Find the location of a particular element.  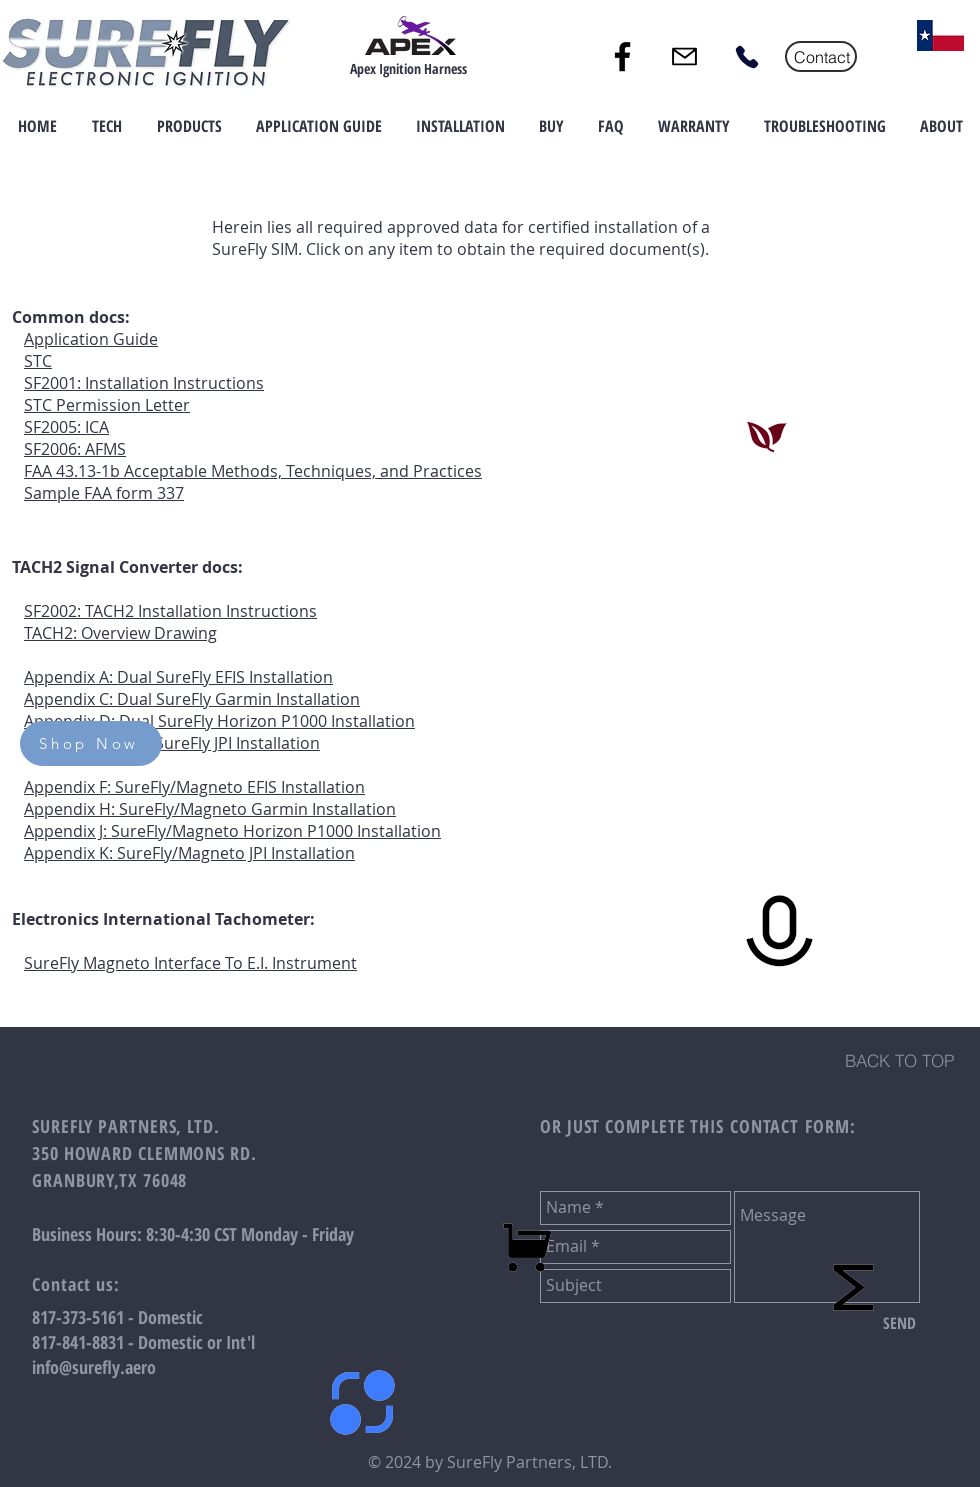

tap to start voice recording is located at coordinates (779, 932).